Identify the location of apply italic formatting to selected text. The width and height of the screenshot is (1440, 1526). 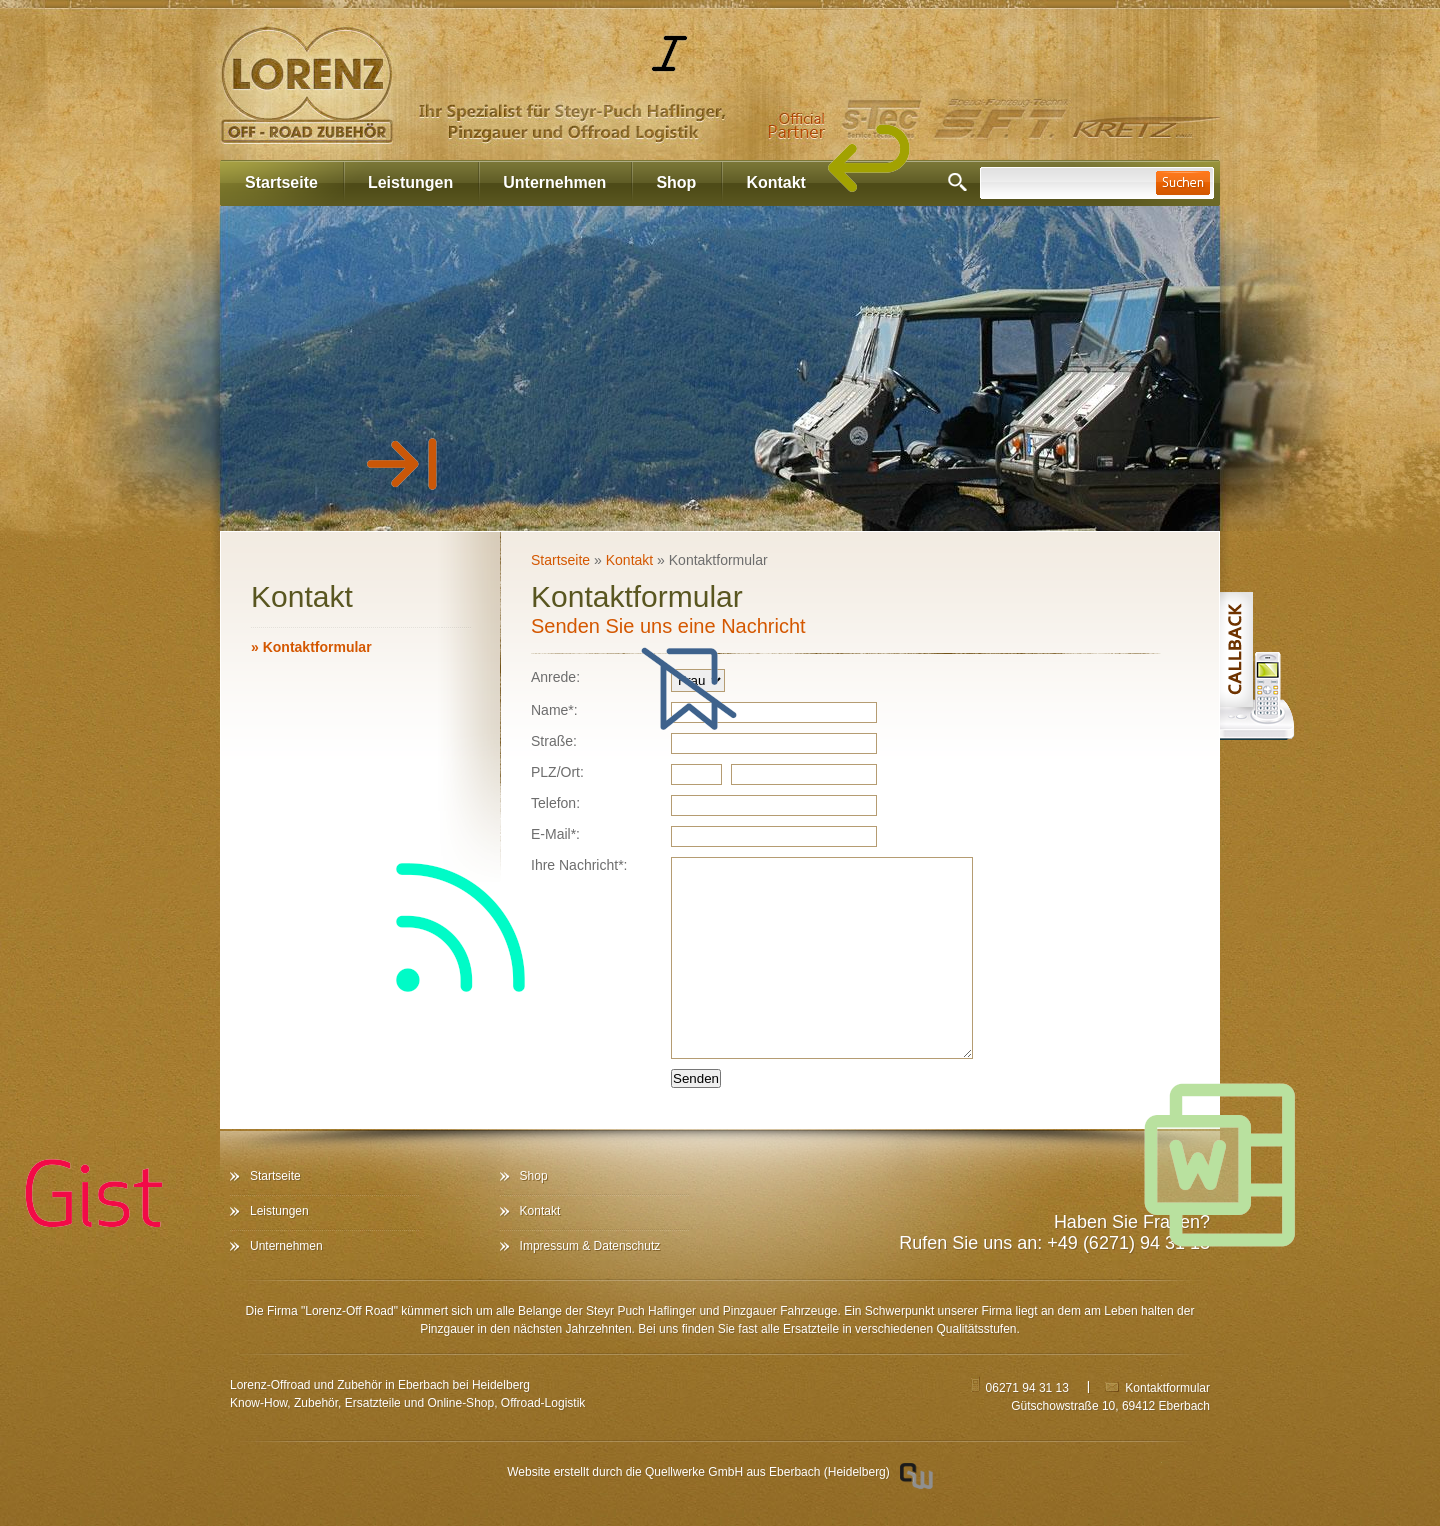
(669, 53).